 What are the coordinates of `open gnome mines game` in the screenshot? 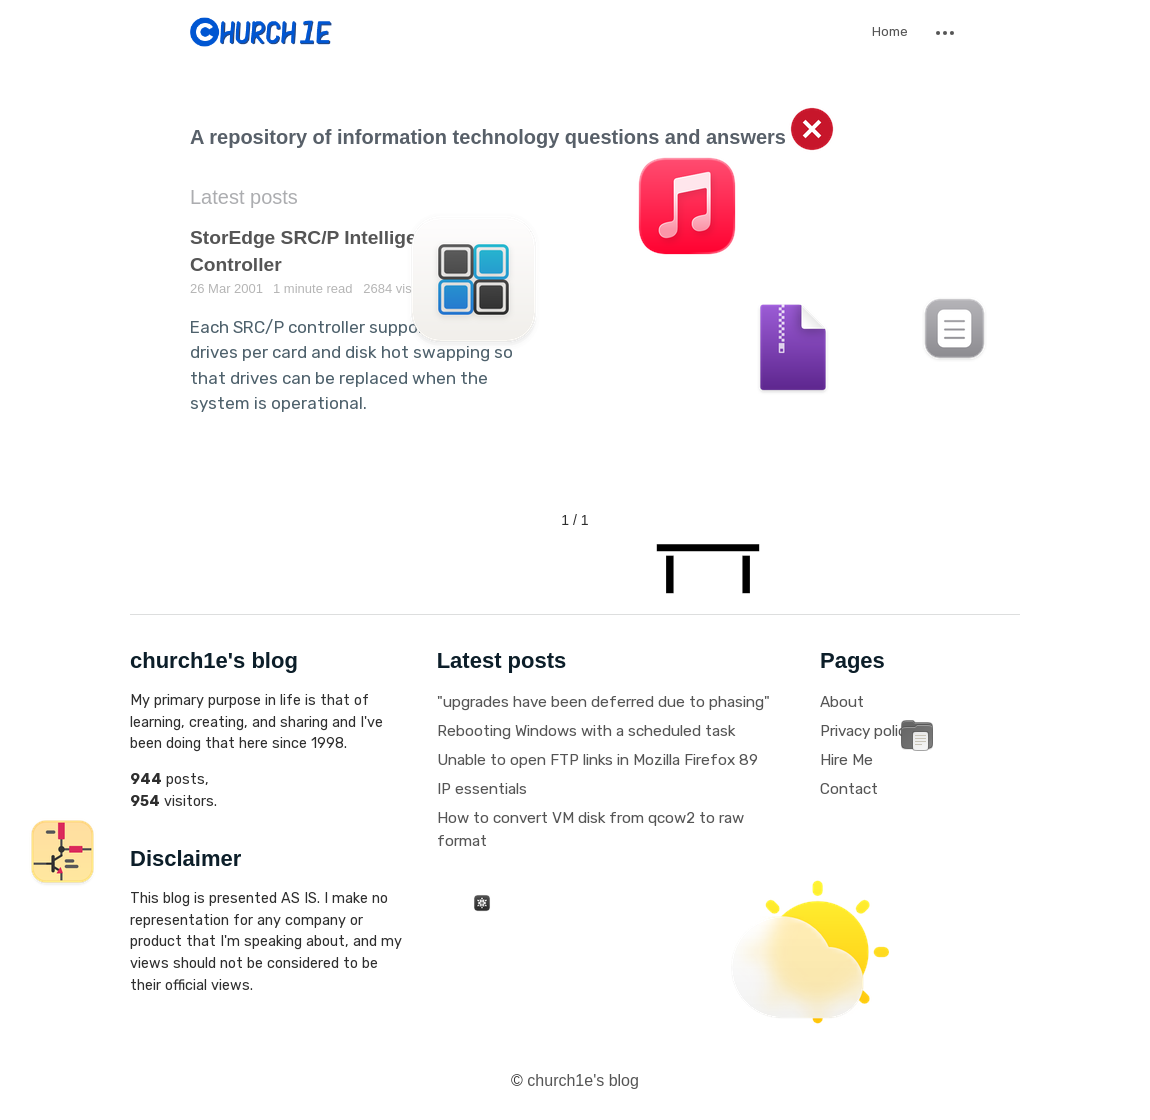 It's located at (482, 903).